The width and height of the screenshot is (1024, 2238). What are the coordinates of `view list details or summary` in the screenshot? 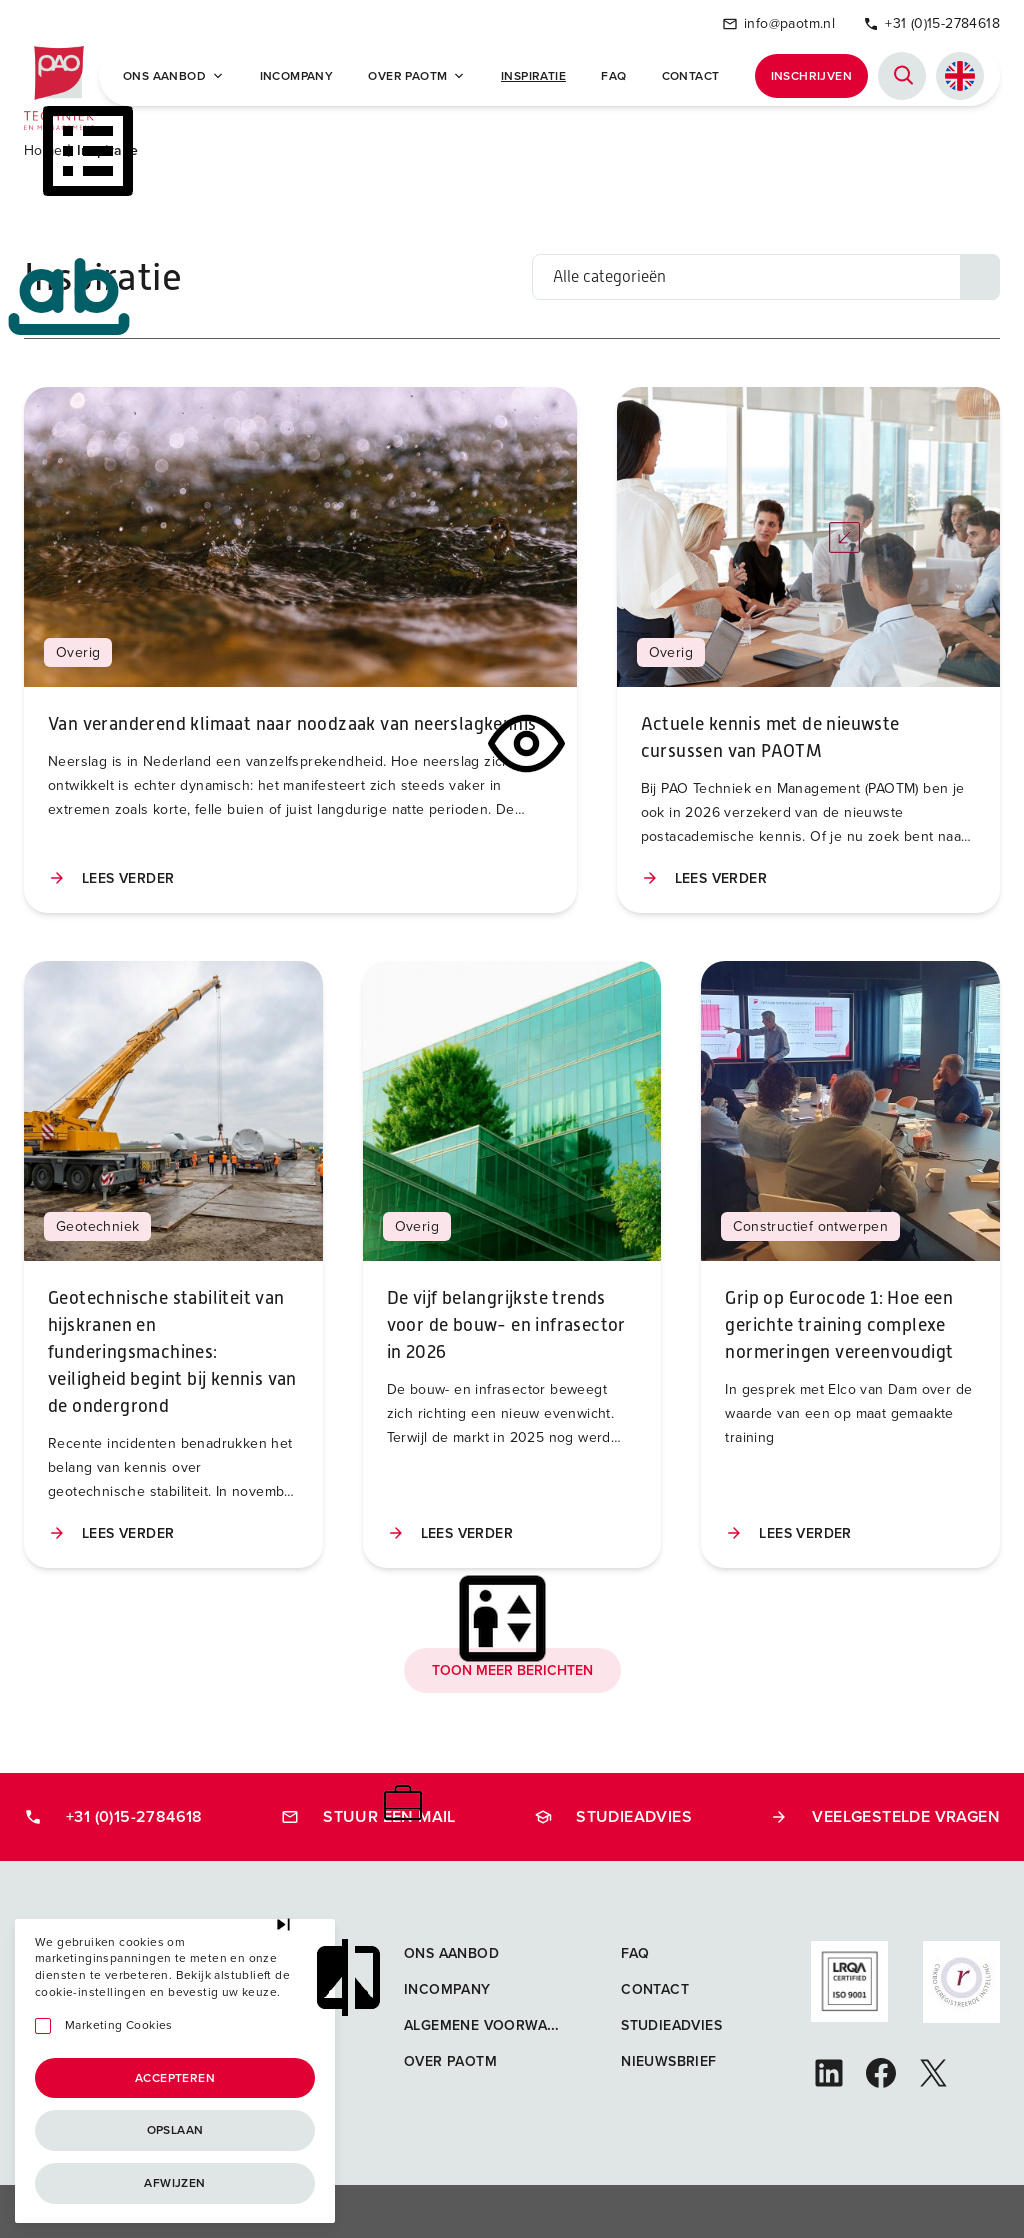 It's located at (88, 151).